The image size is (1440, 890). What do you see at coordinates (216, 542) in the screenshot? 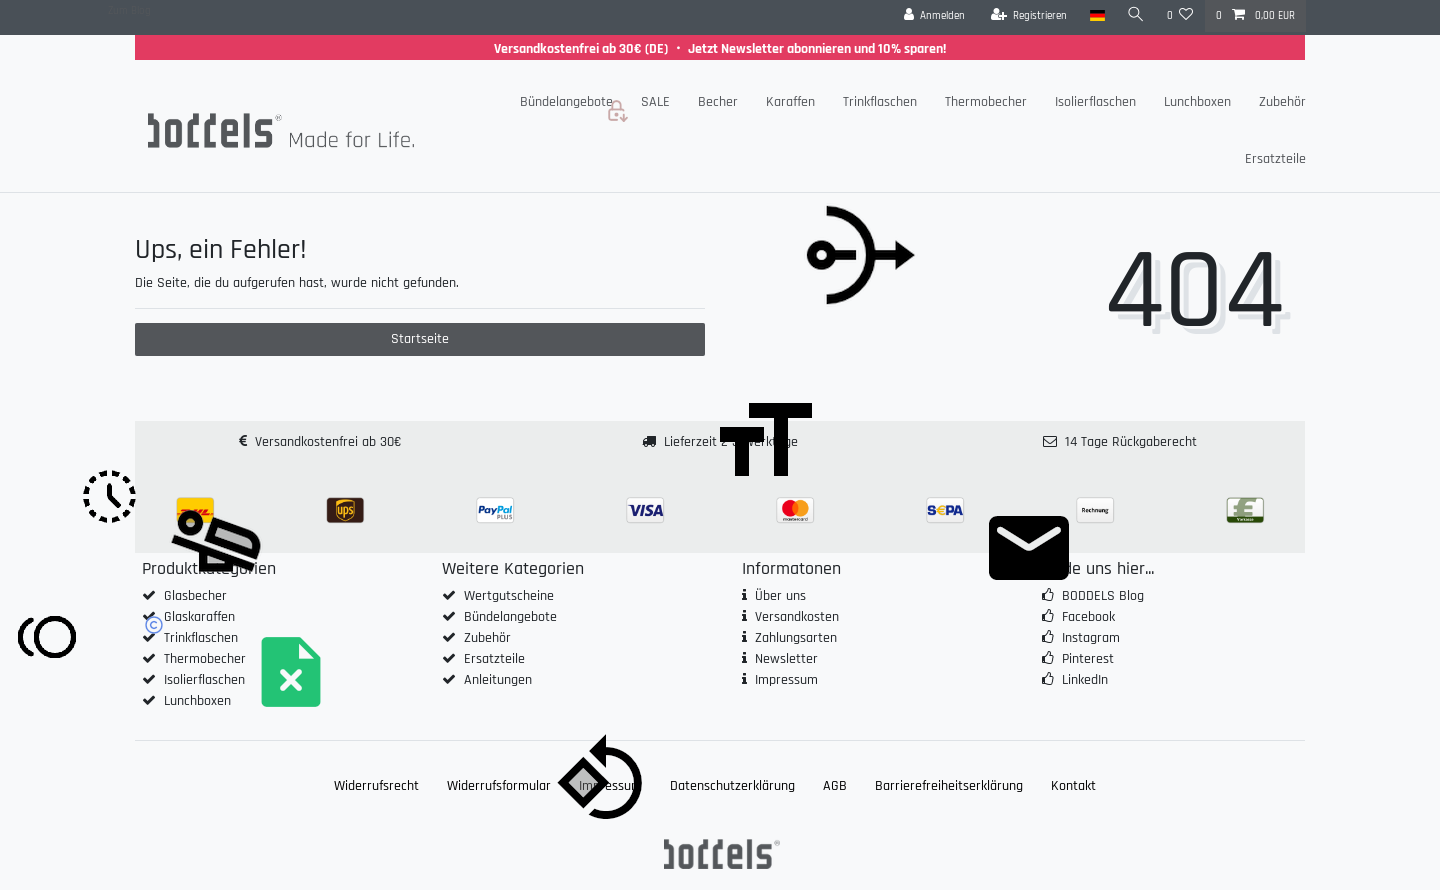
I see `indicates lie-flat seat availability on flight` at bounding box center [216, 542].